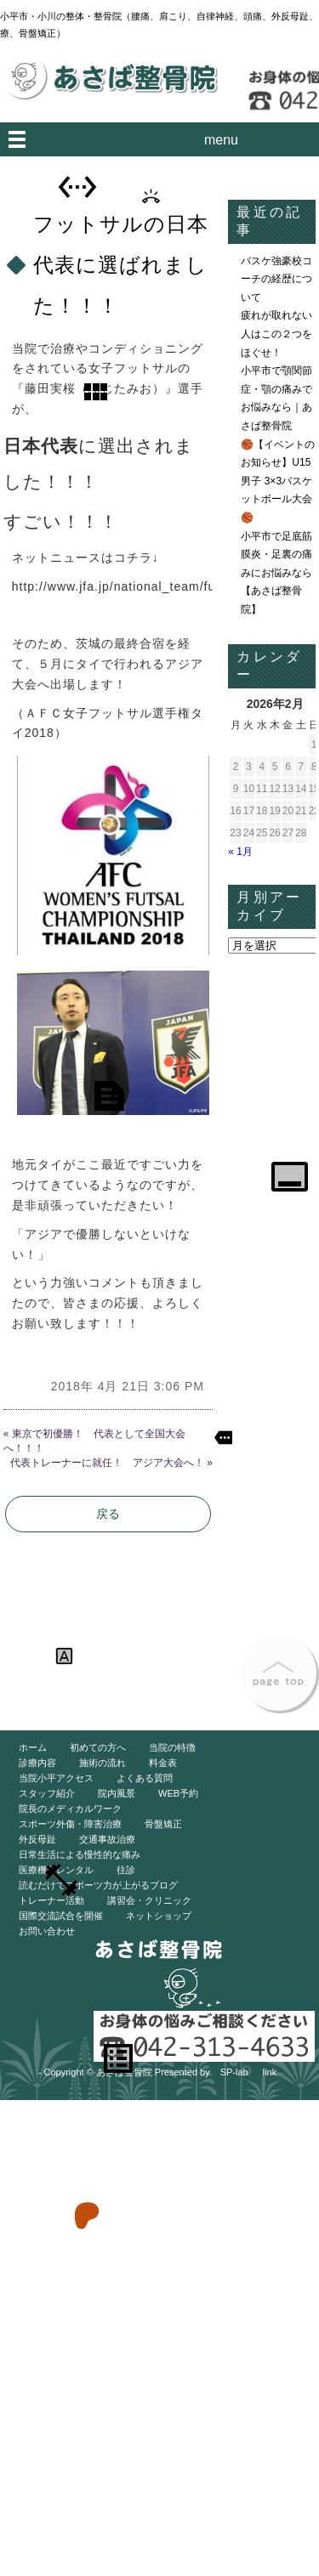 The height and width of the screenshot is (2576, 319). Describe the element at coordinates (289, 1176) in the screenshot. I see `access video player controls or captions` at that location.